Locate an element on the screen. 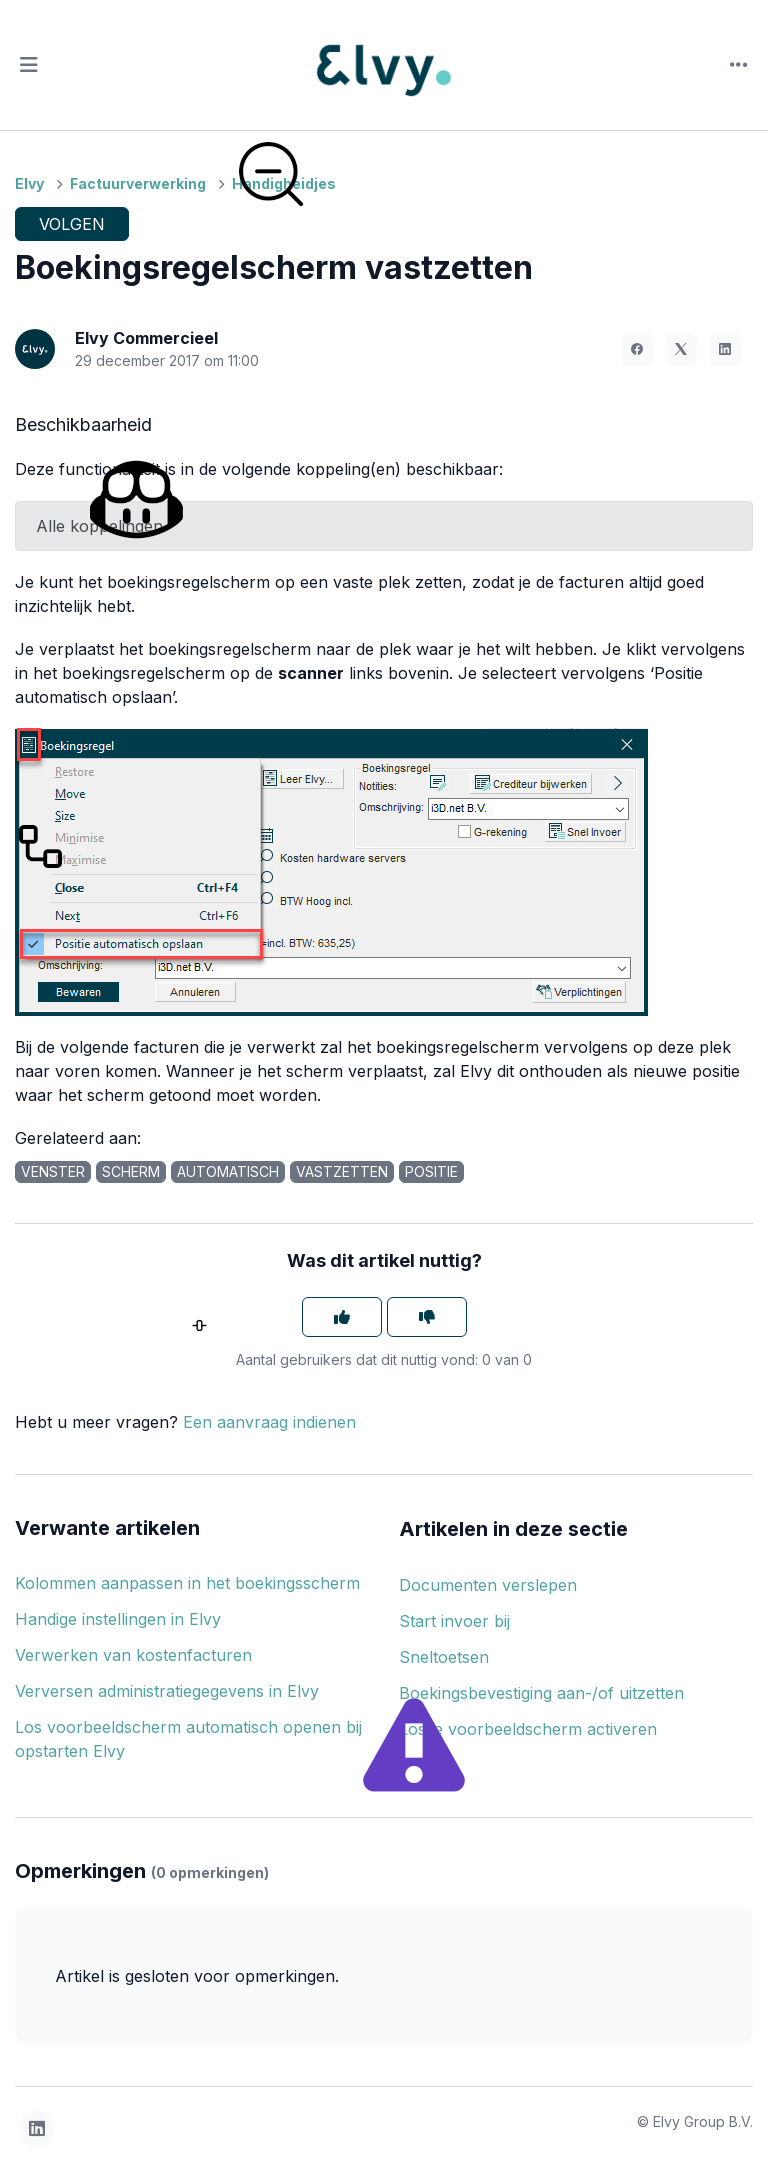 The width and height of the screenshot is (768, 2183). zoom out to see more content is located at coordinates (272, 175).